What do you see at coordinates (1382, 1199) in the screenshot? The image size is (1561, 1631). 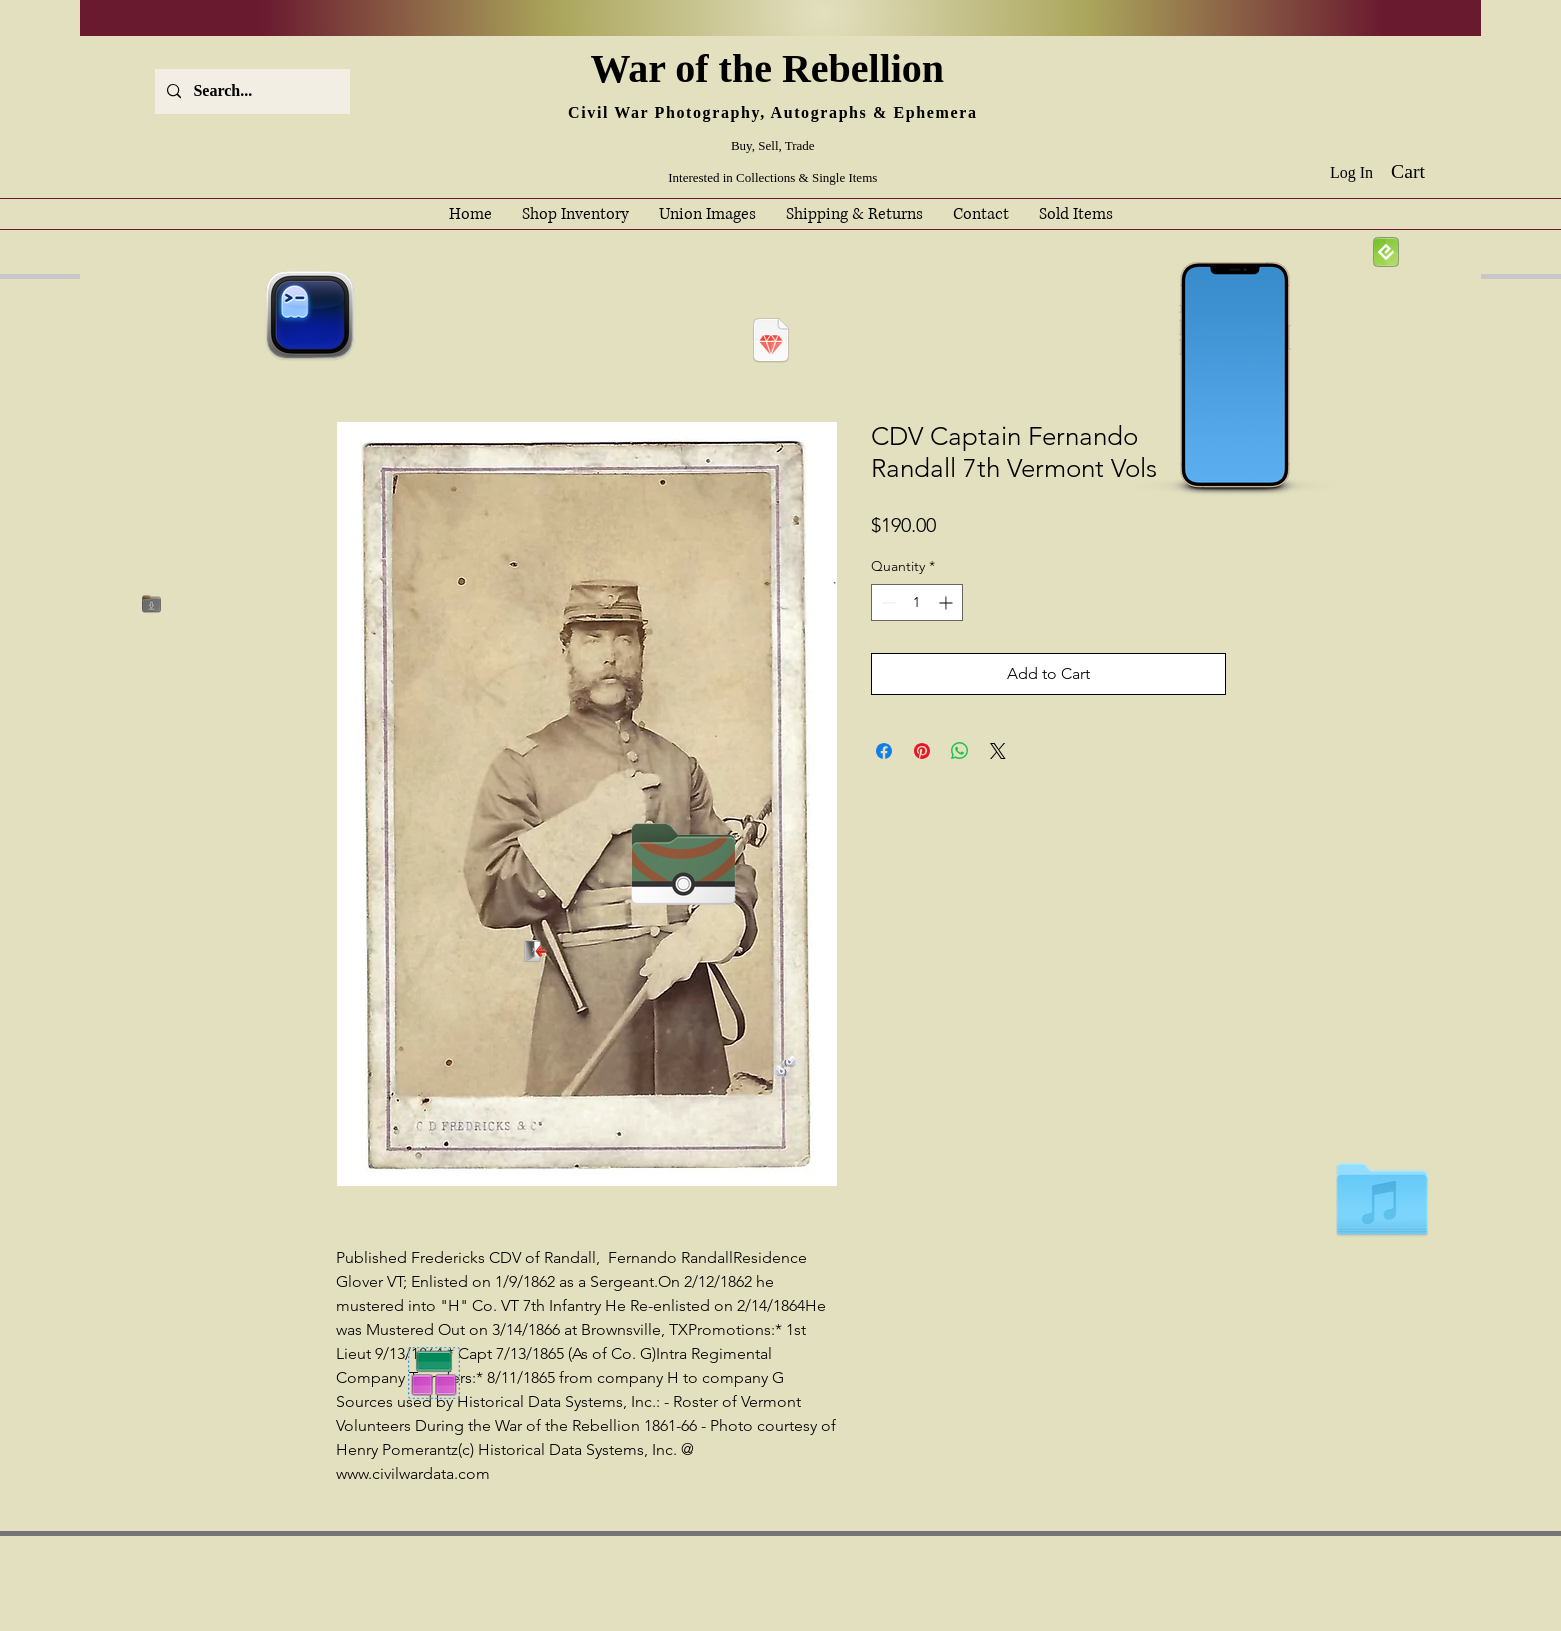 I see `open your music folder` at bounding box center [1382, 1199].